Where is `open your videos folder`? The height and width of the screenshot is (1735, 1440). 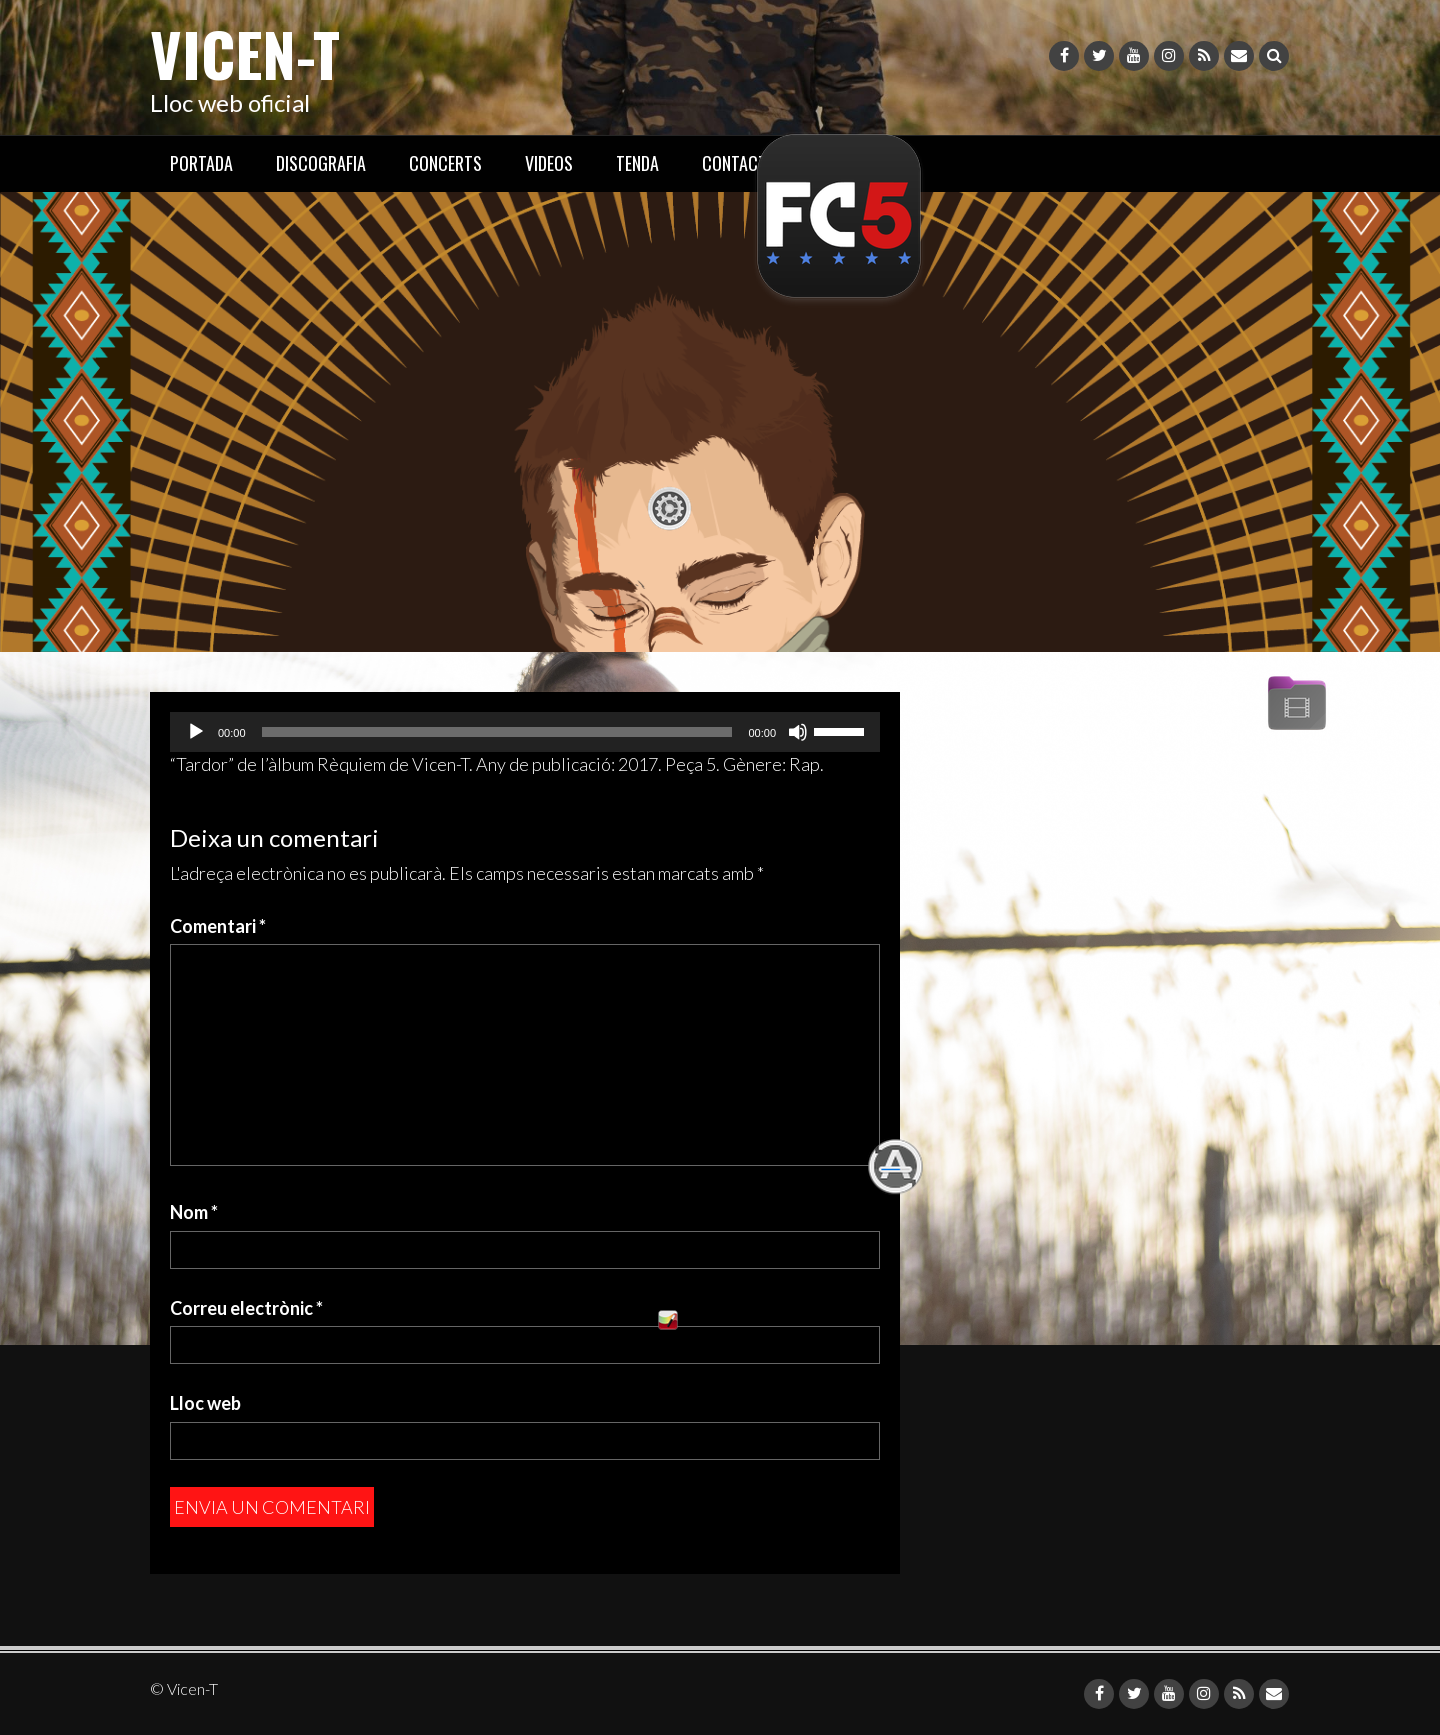 open your videos folder is located at coordinates (1297, 703).